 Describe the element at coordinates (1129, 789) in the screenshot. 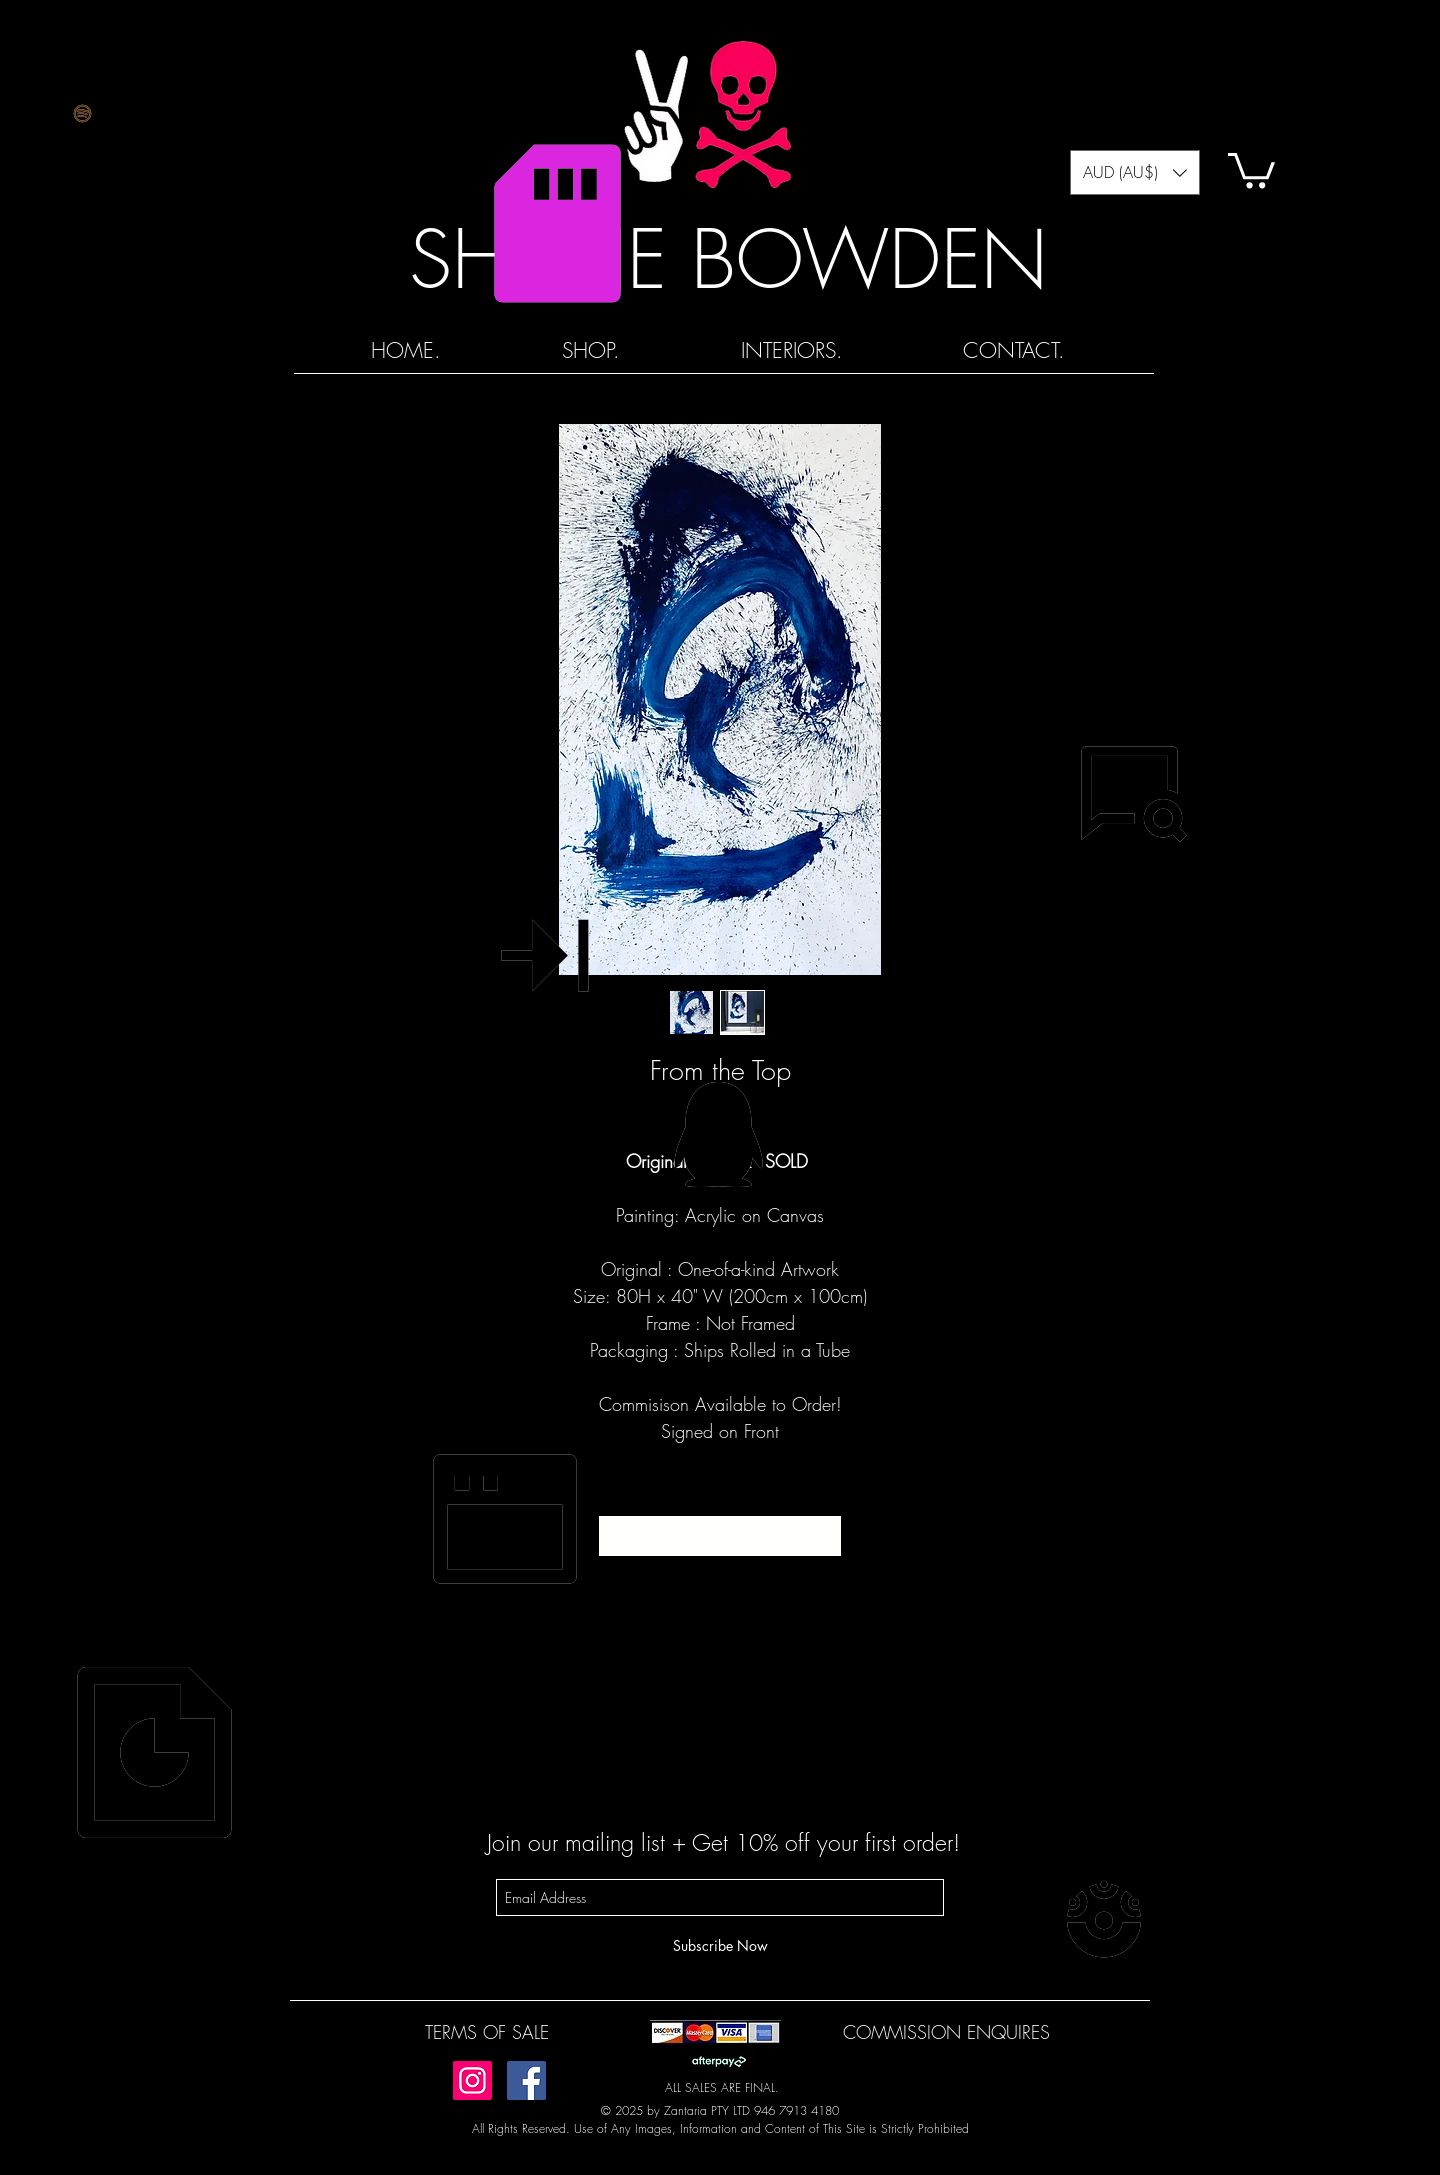

I see `search through chat messages` at that location.